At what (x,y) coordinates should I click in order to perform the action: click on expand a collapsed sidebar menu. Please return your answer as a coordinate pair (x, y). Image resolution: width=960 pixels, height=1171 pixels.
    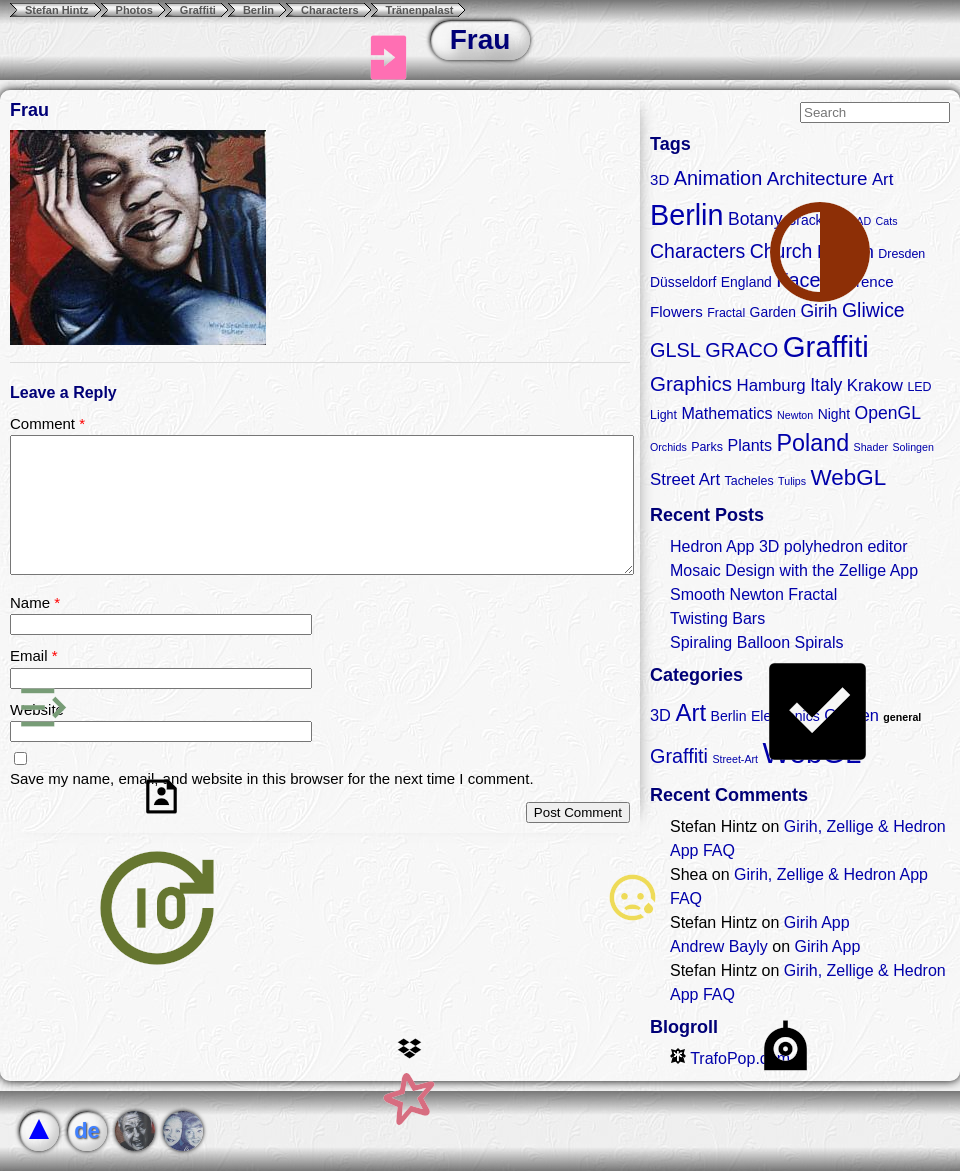
    Looking at the image, I should click on (42, 707).